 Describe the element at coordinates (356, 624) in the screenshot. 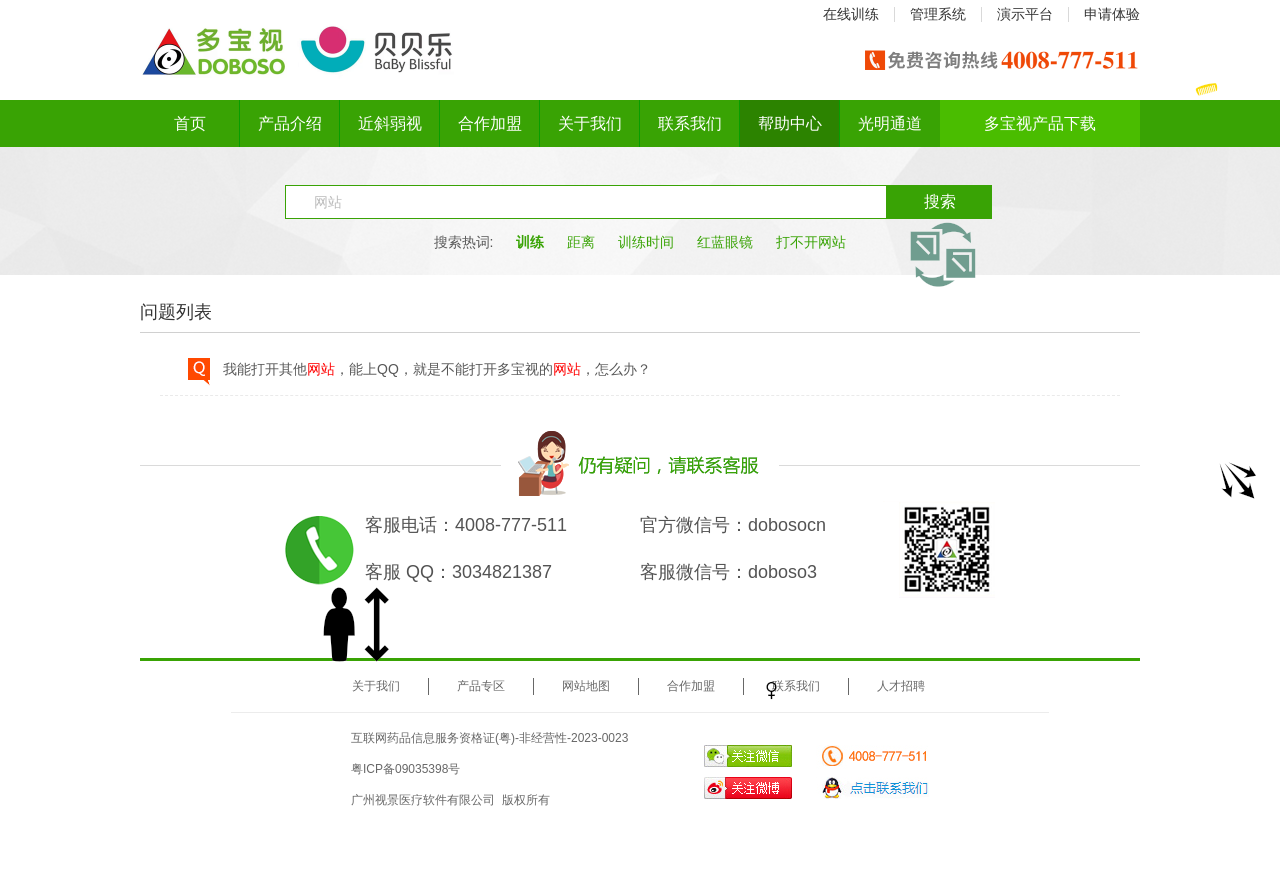

I see `set or adjust character height` at that location.